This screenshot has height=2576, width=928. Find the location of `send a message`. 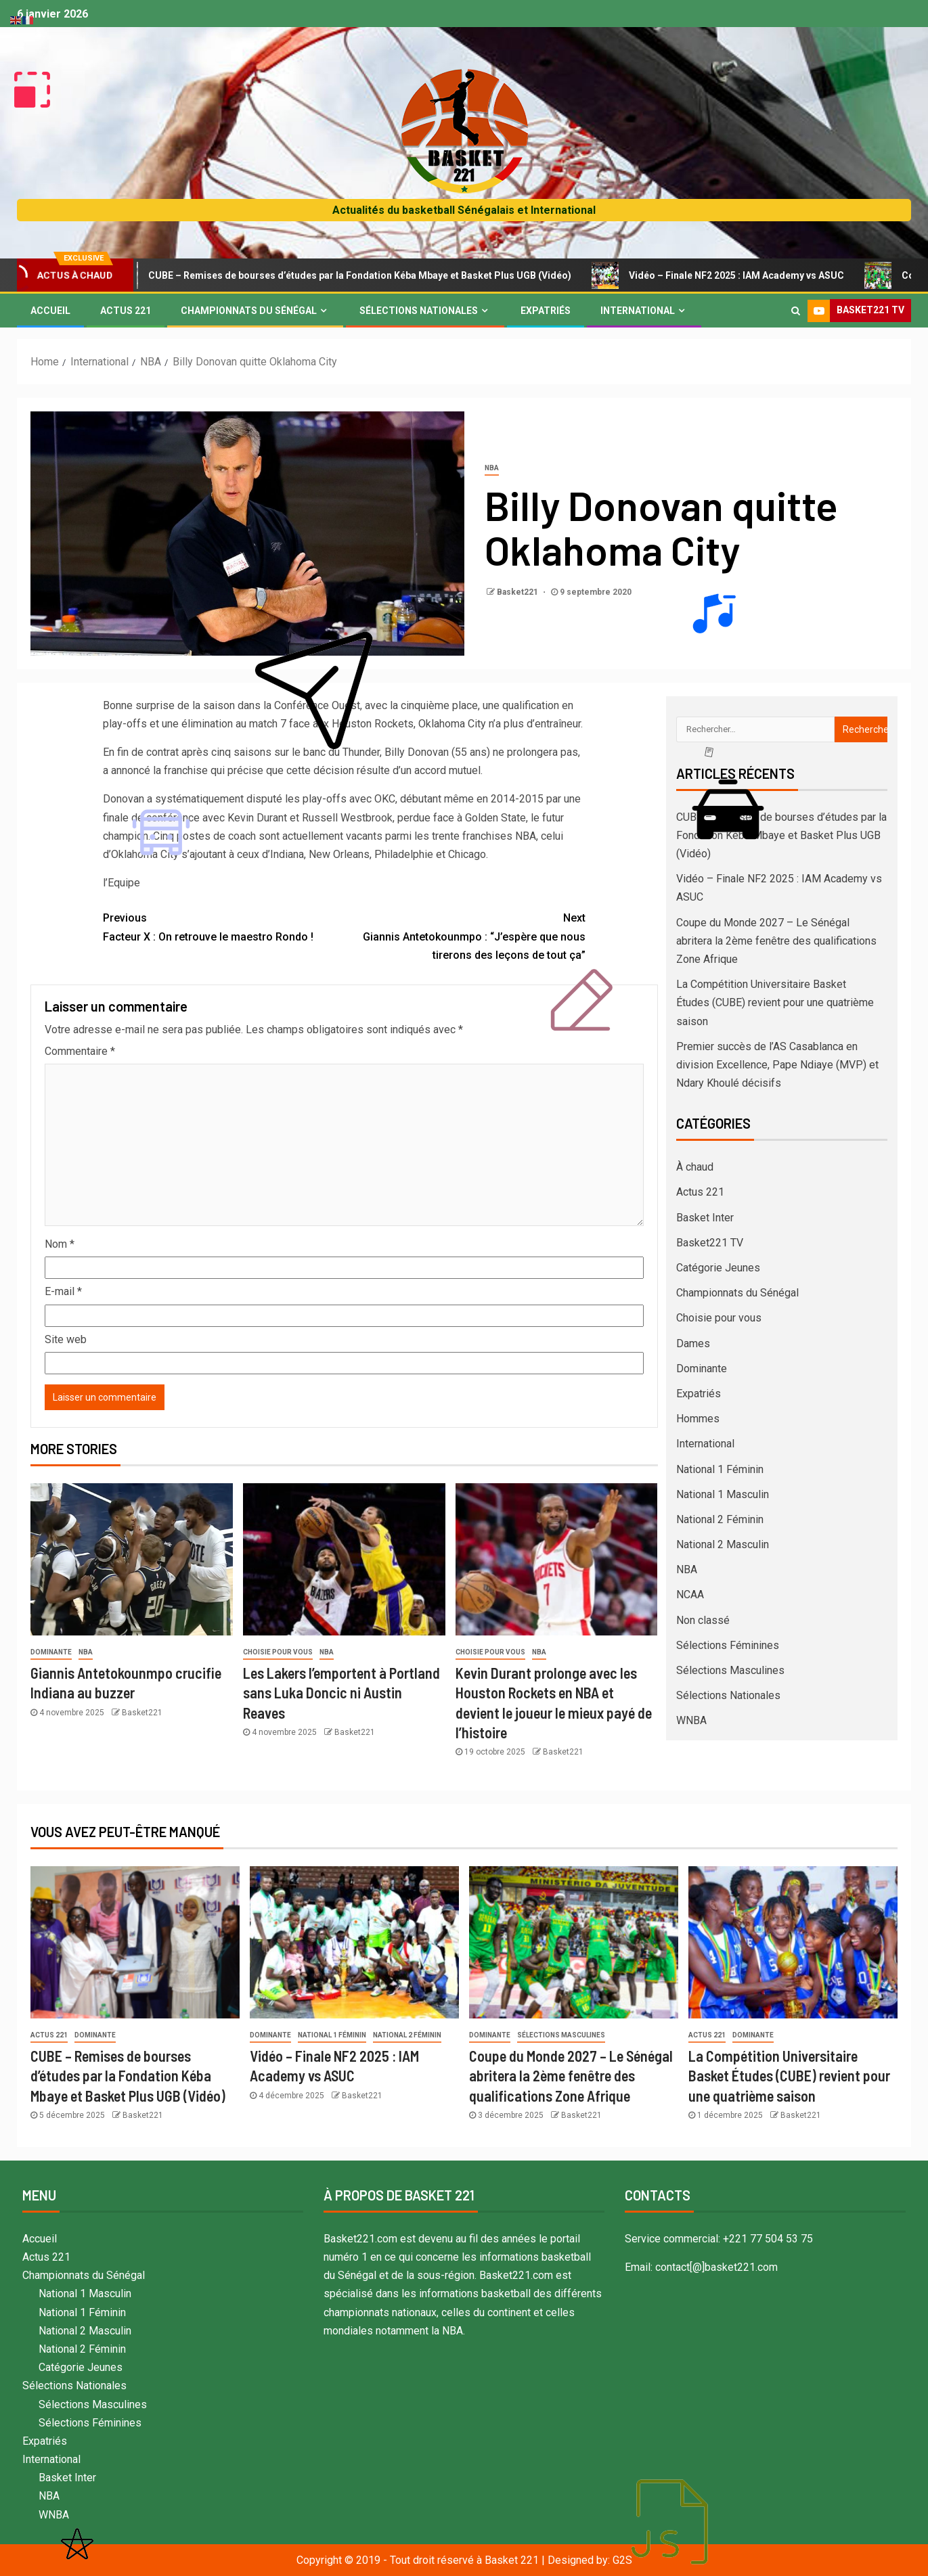

send a message is located at coordinates (318, 686).